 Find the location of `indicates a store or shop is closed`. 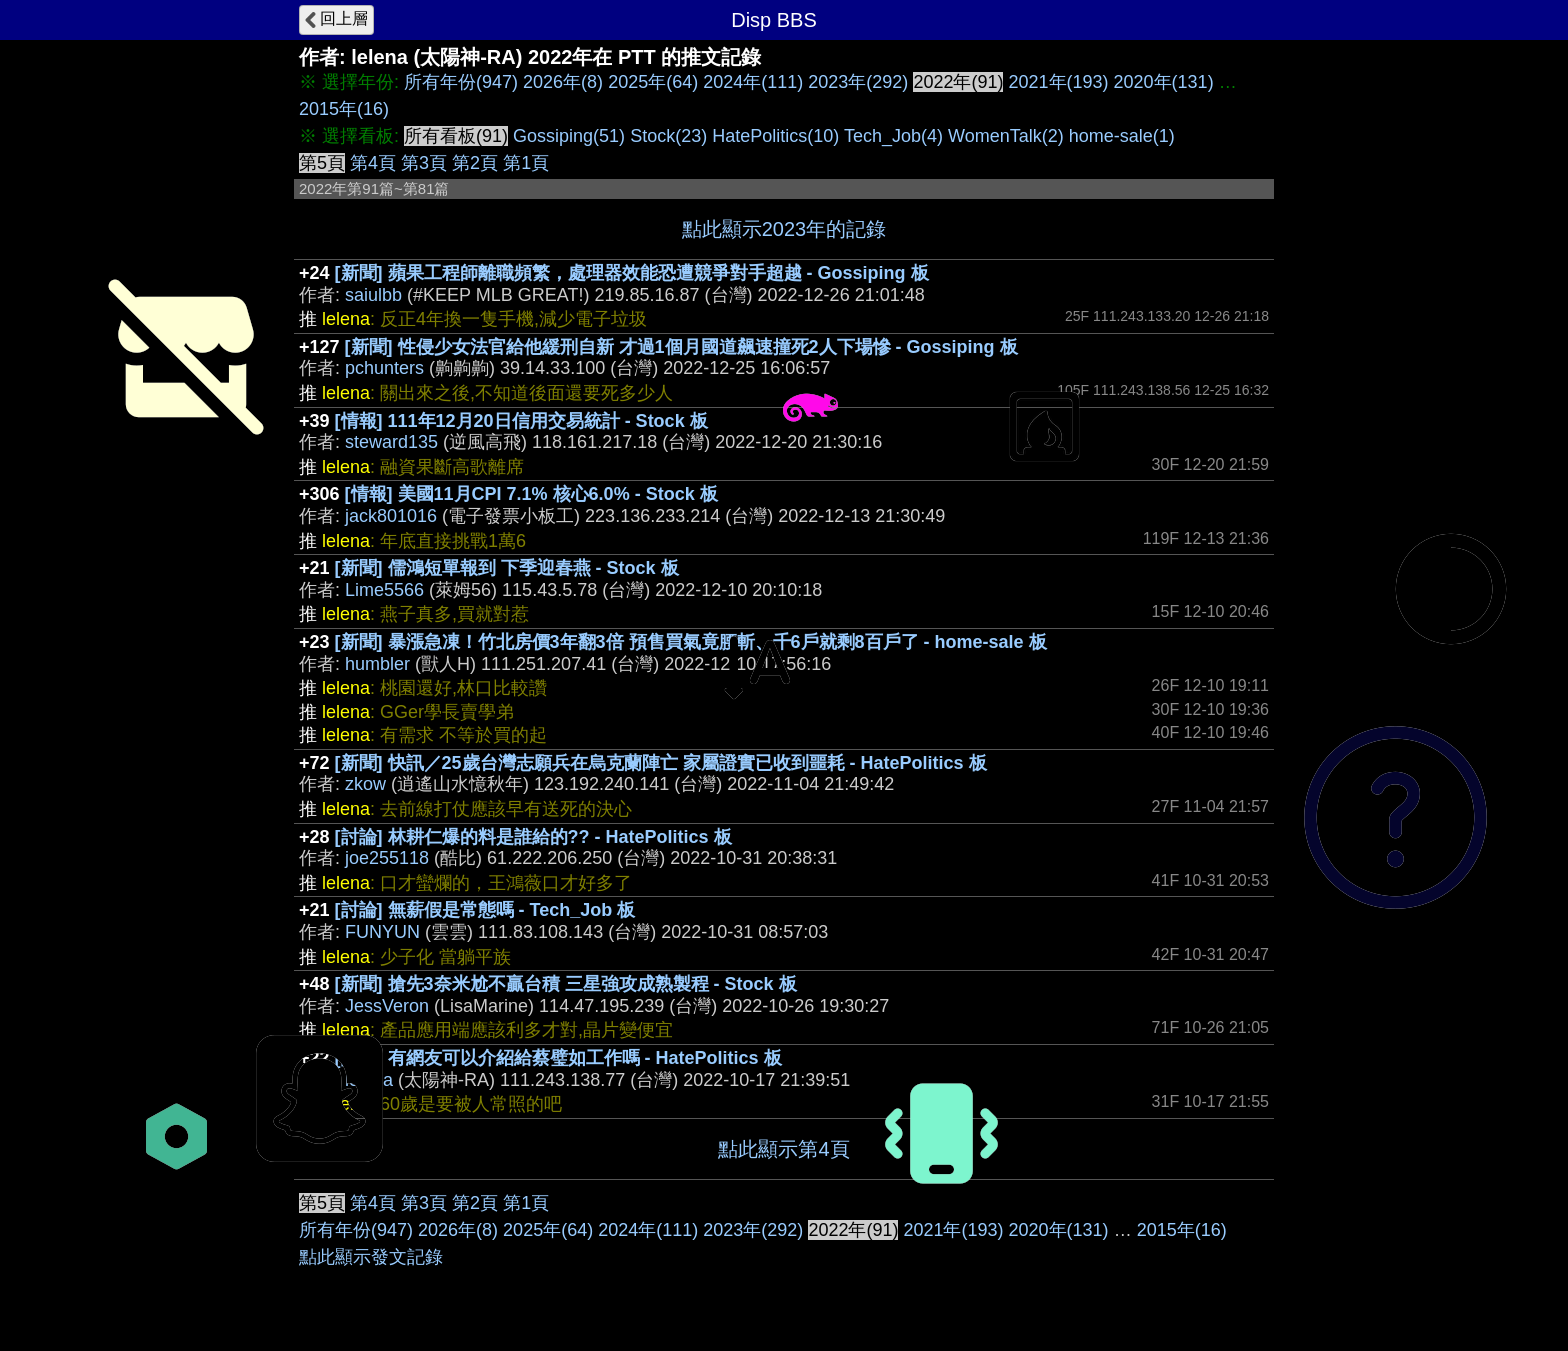

indicates a store or shop is closed is located at coordinates (186, 357).